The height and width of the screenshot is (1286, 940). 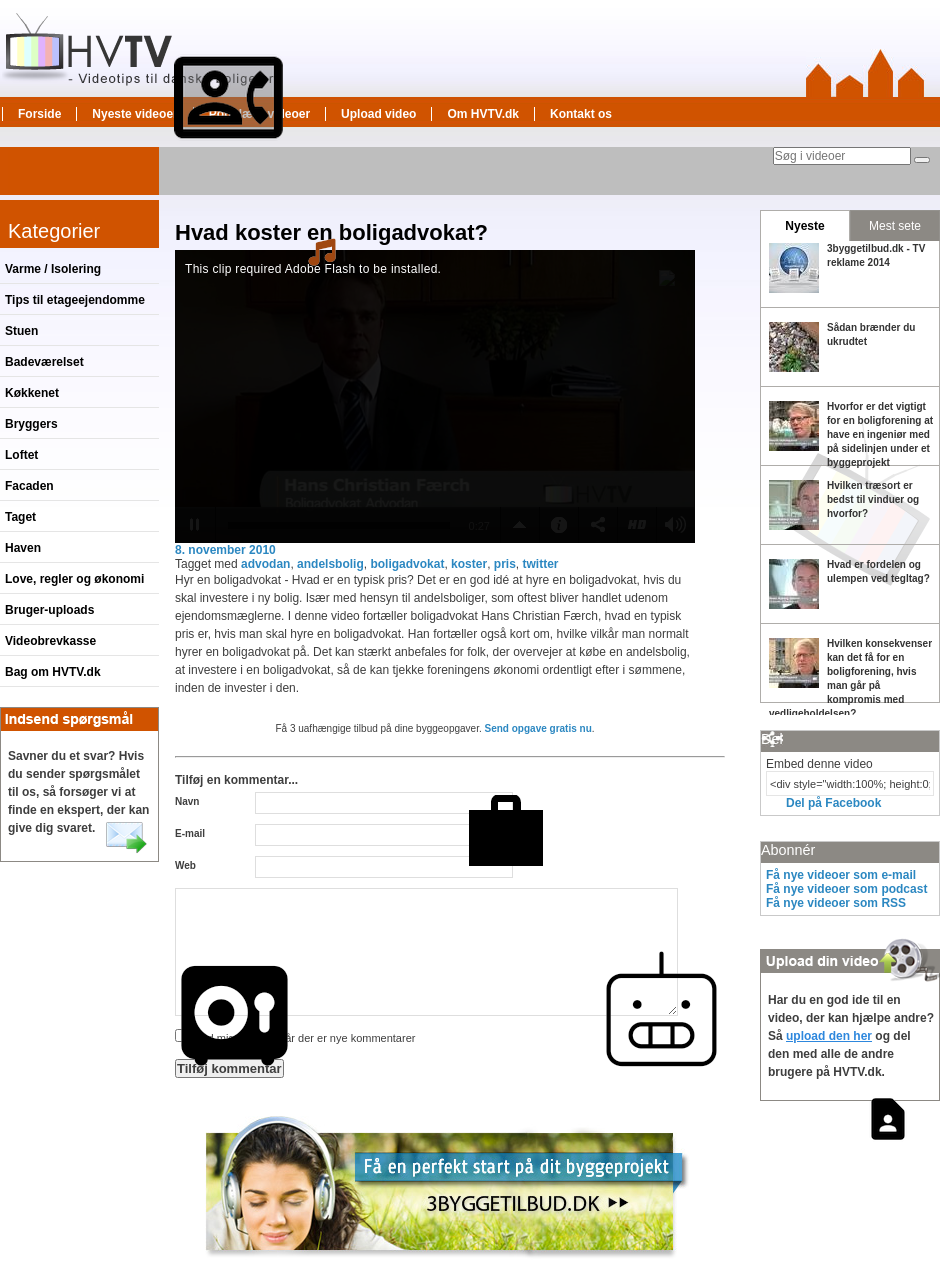 I want to click on access AI assistant or chatbot, so click(x=661, y=1015).